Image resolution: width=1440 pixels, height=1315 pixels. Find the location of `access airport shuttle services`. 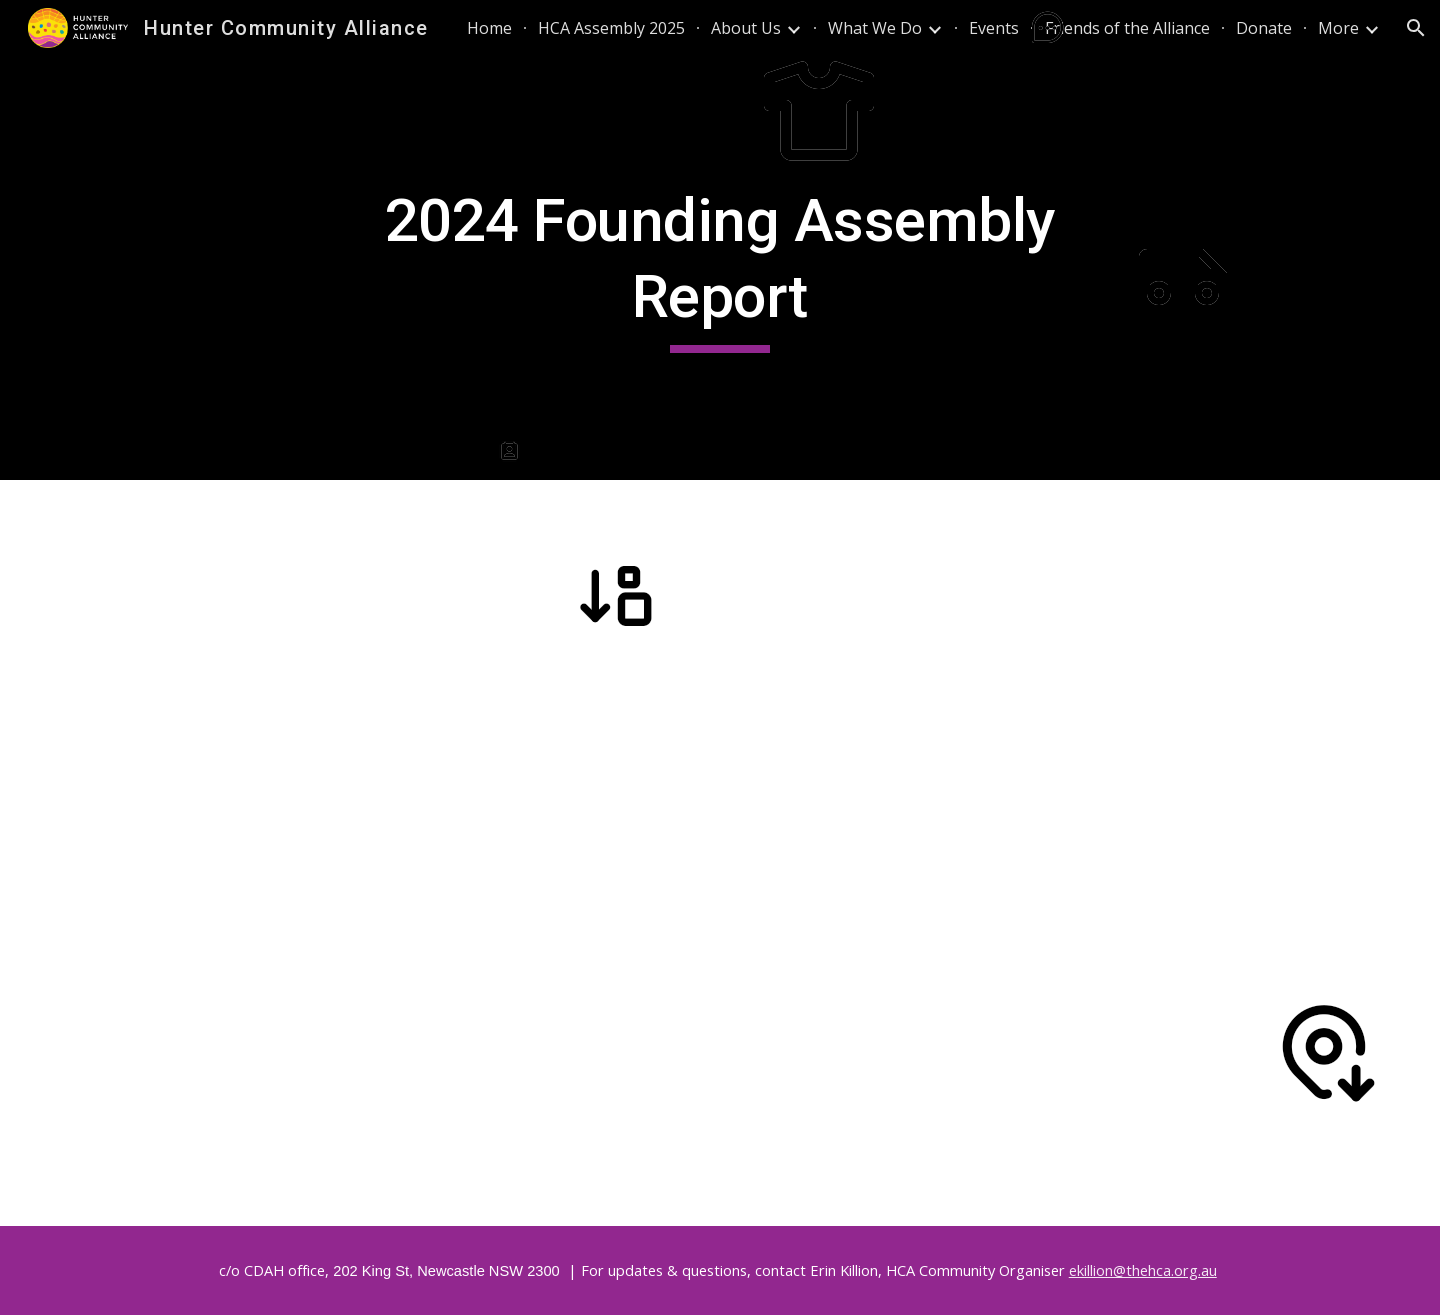

access airport shuttle services is located at coordinates (1183, 277).